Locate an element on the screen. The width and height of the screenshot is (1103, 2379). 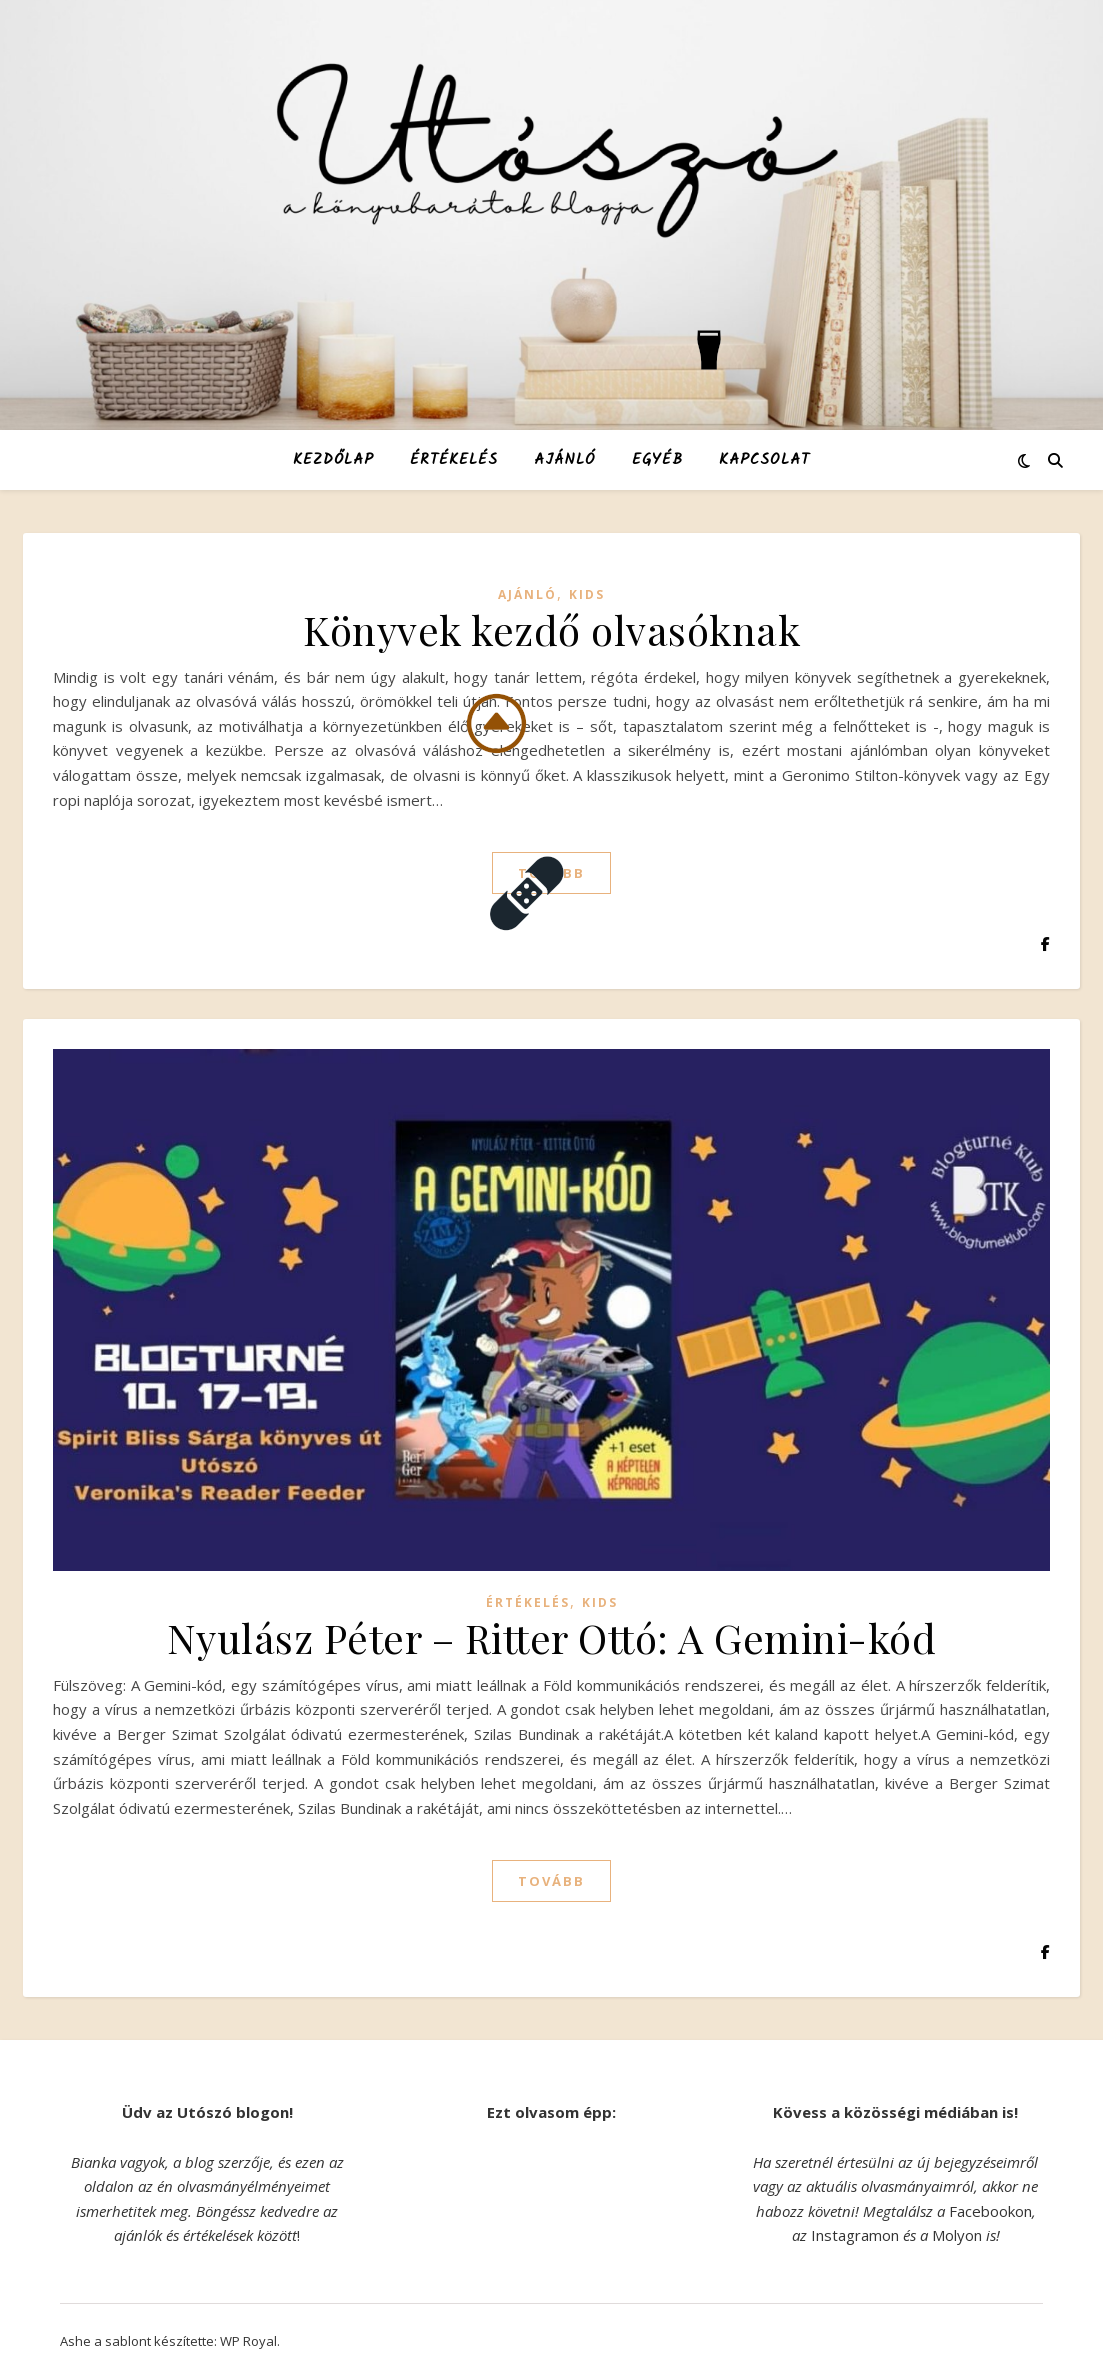
view nearby pubs or bars is located at coordinates (709, 350).